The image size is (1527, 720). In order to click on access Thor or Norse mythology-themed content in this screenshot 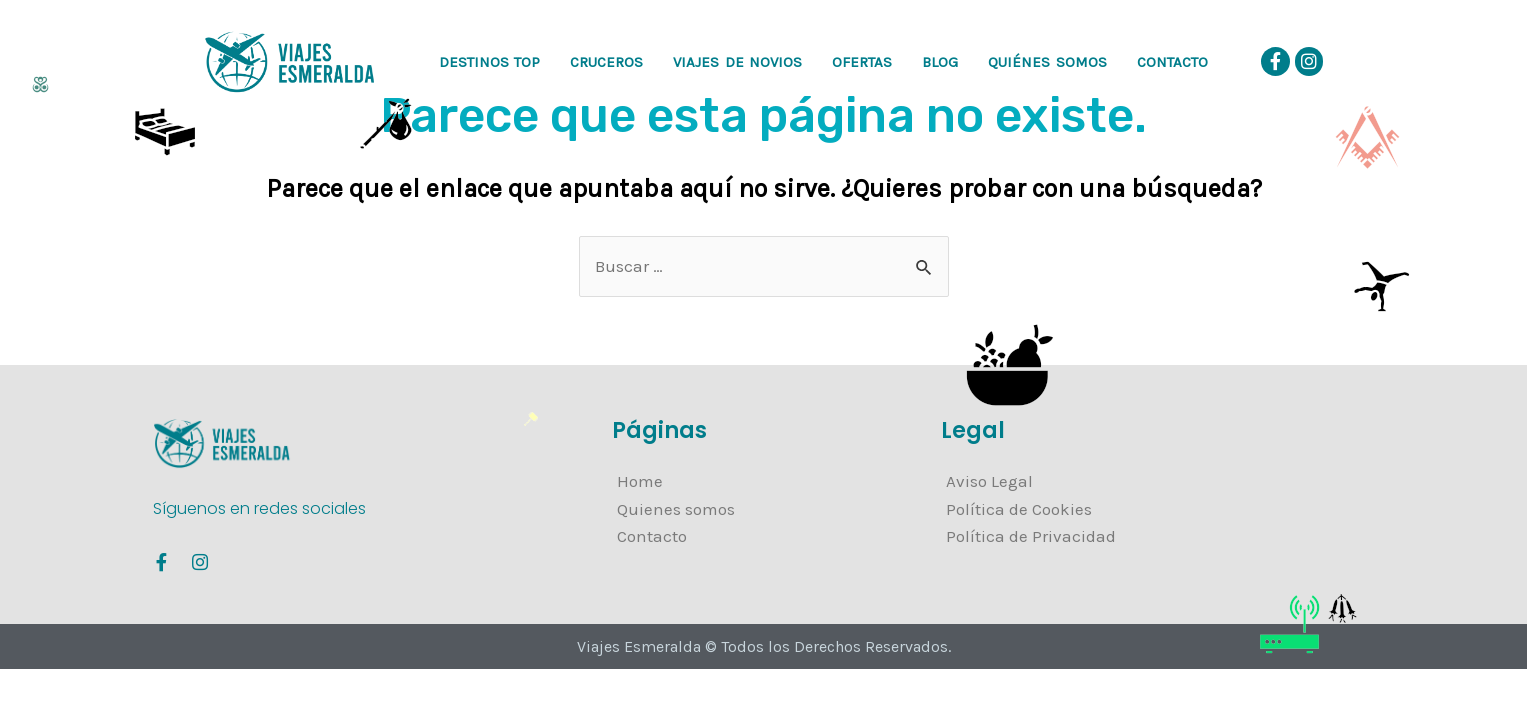, I will do `click(531, 419)`.